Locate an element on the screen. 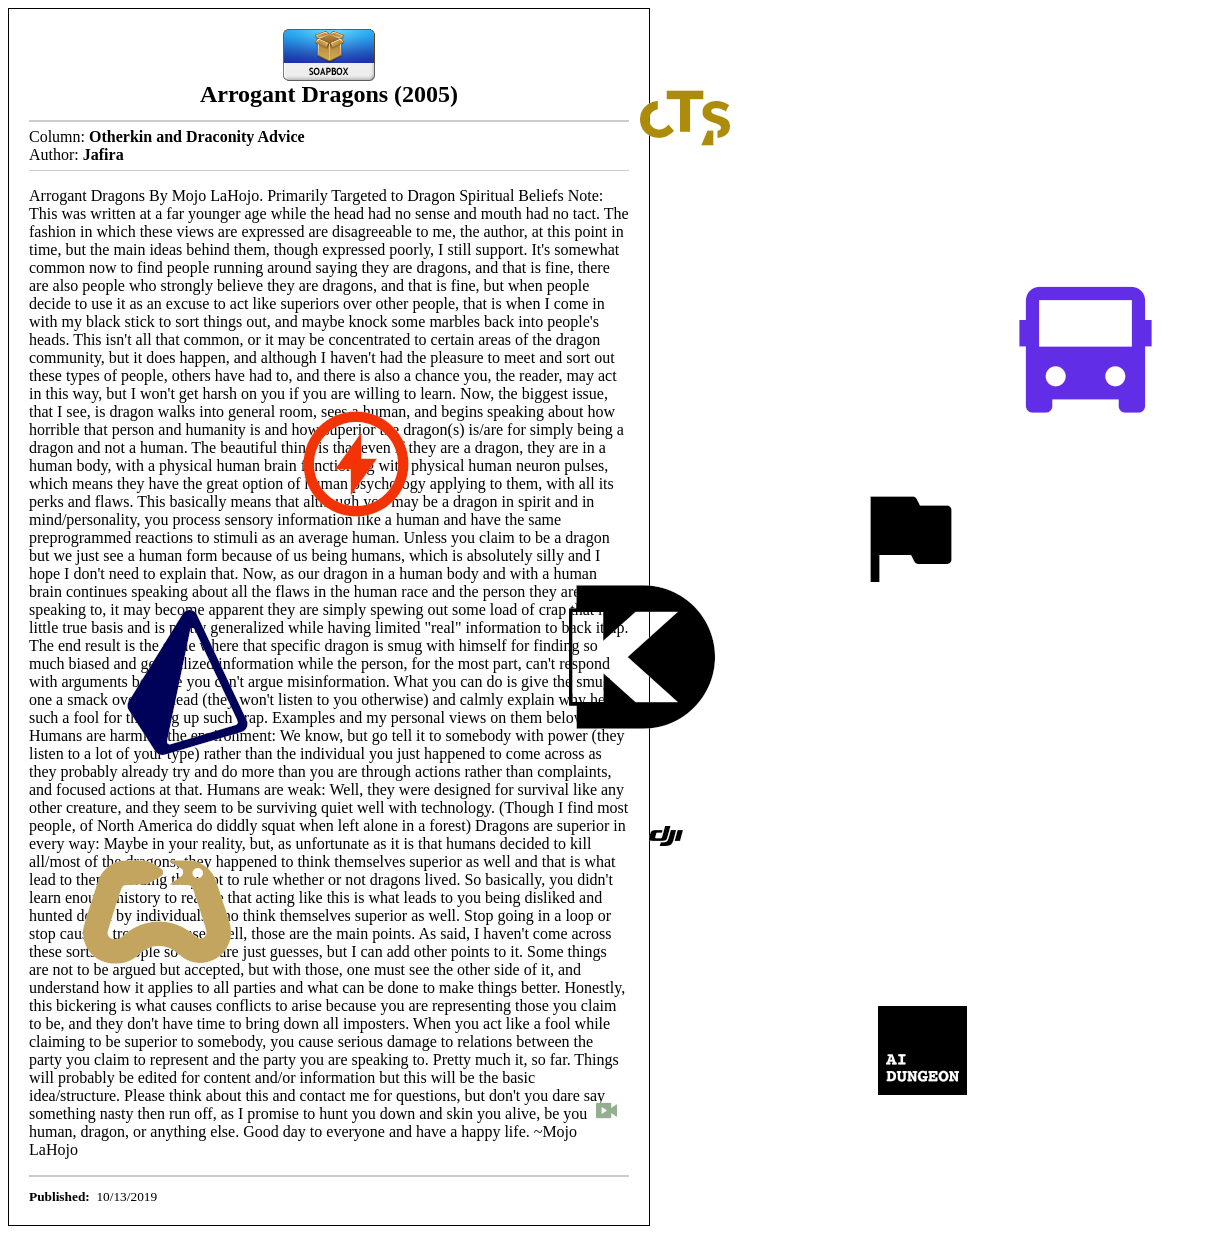 This screenshot has height=1250, width=1224. play or access DVD media content is located at coordinates (356, 464).